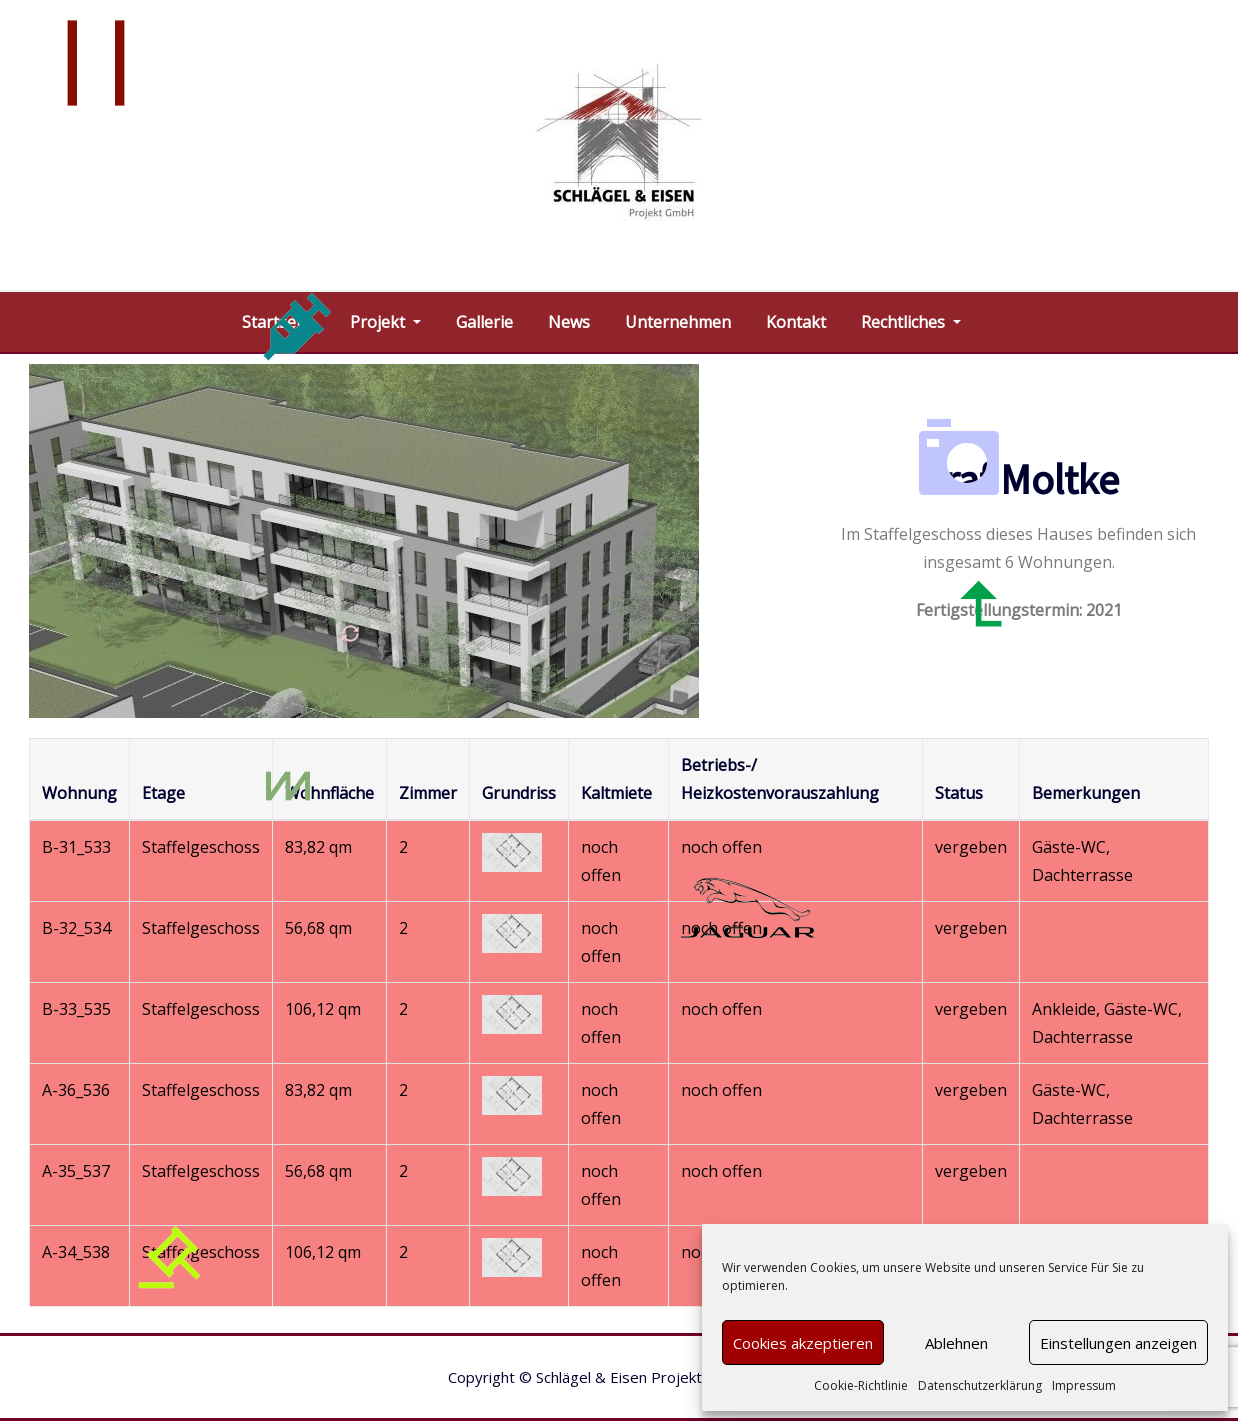  I want to click on refresh or reload content, so click(350, 633).